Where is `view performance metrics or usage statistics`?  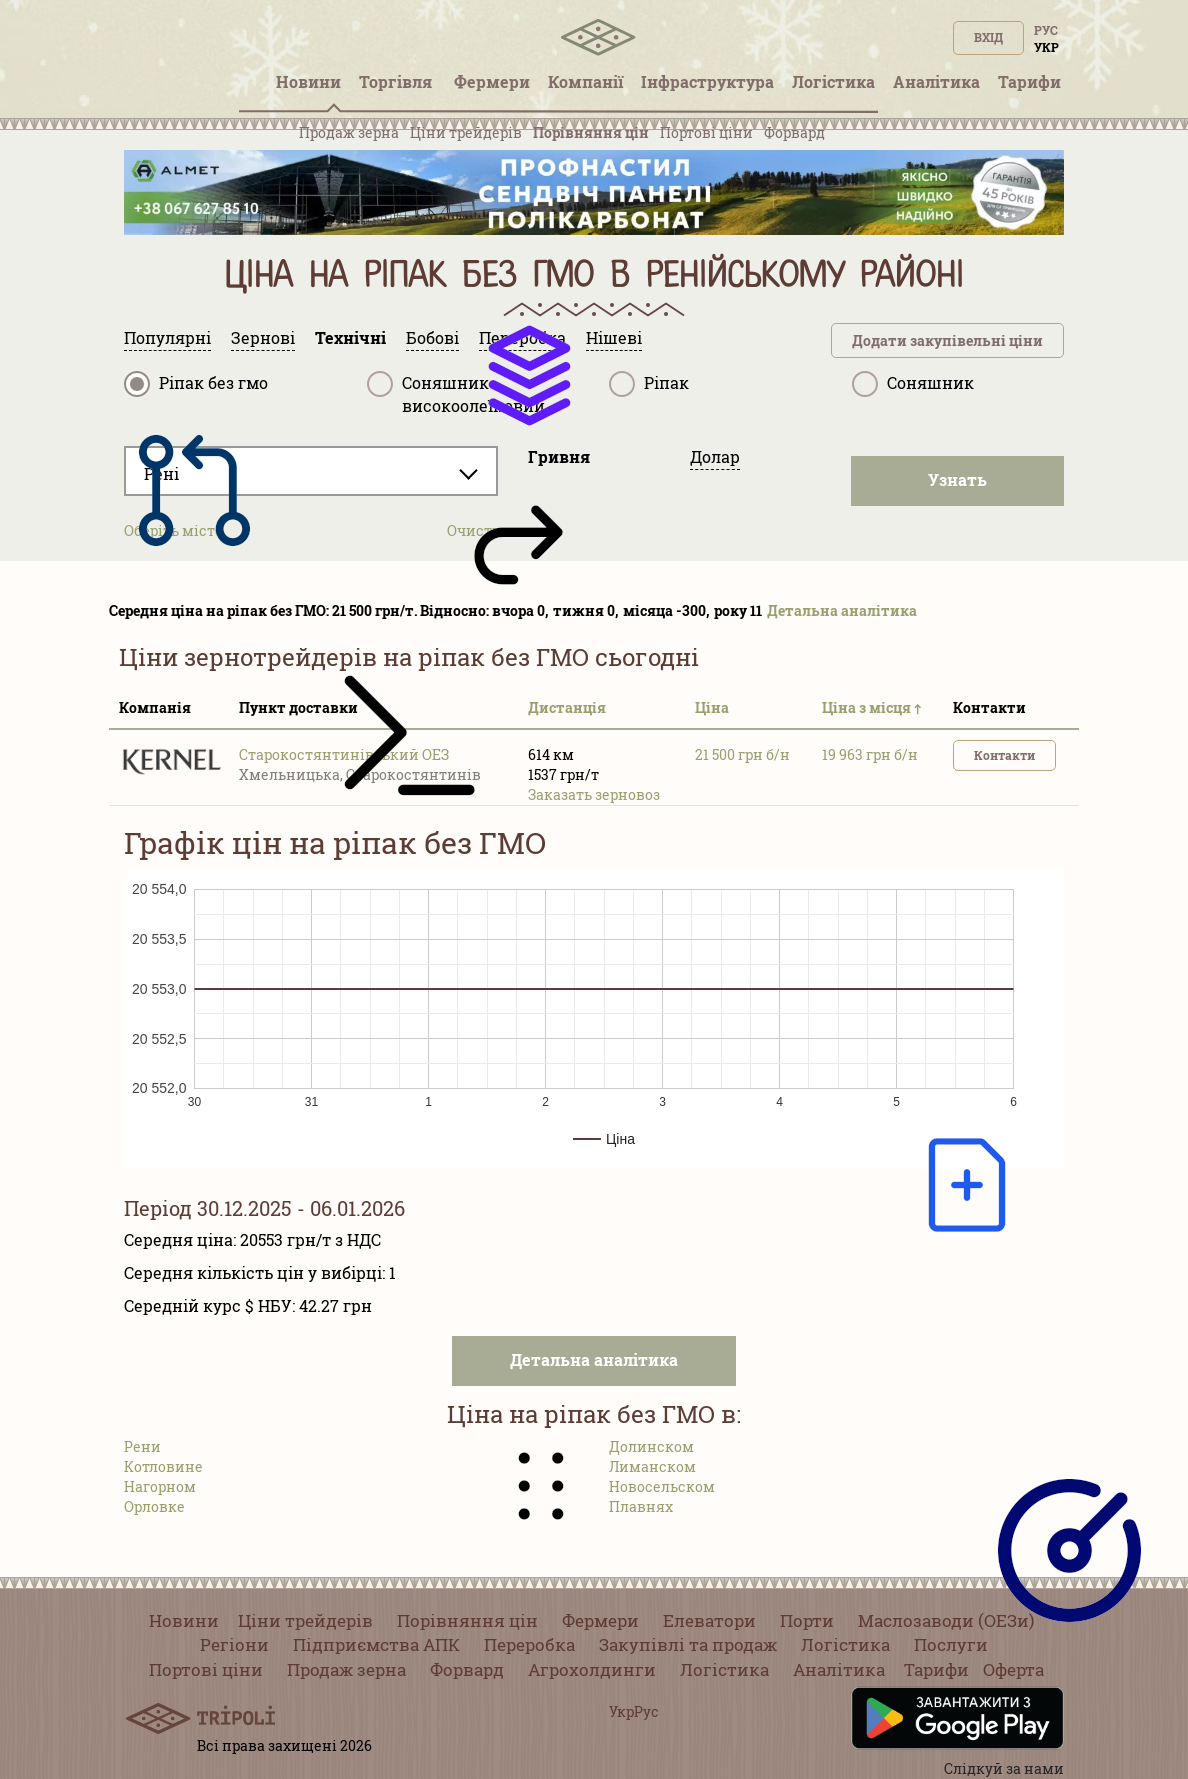 view performance metrics or usage statistics is located at coordinates (1069, 1550).